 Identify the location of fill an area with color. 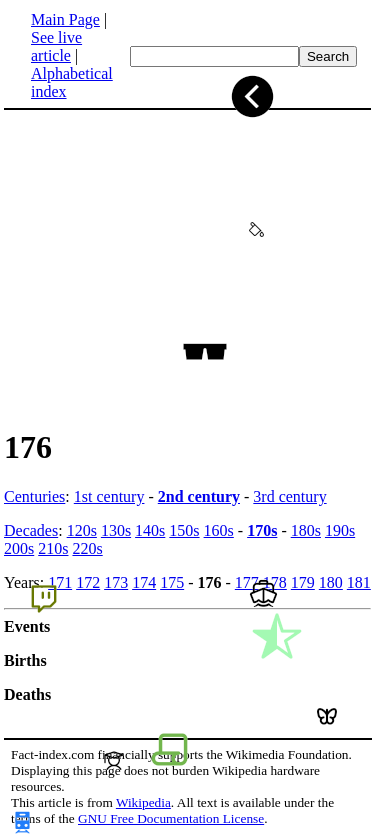
(256, 229).